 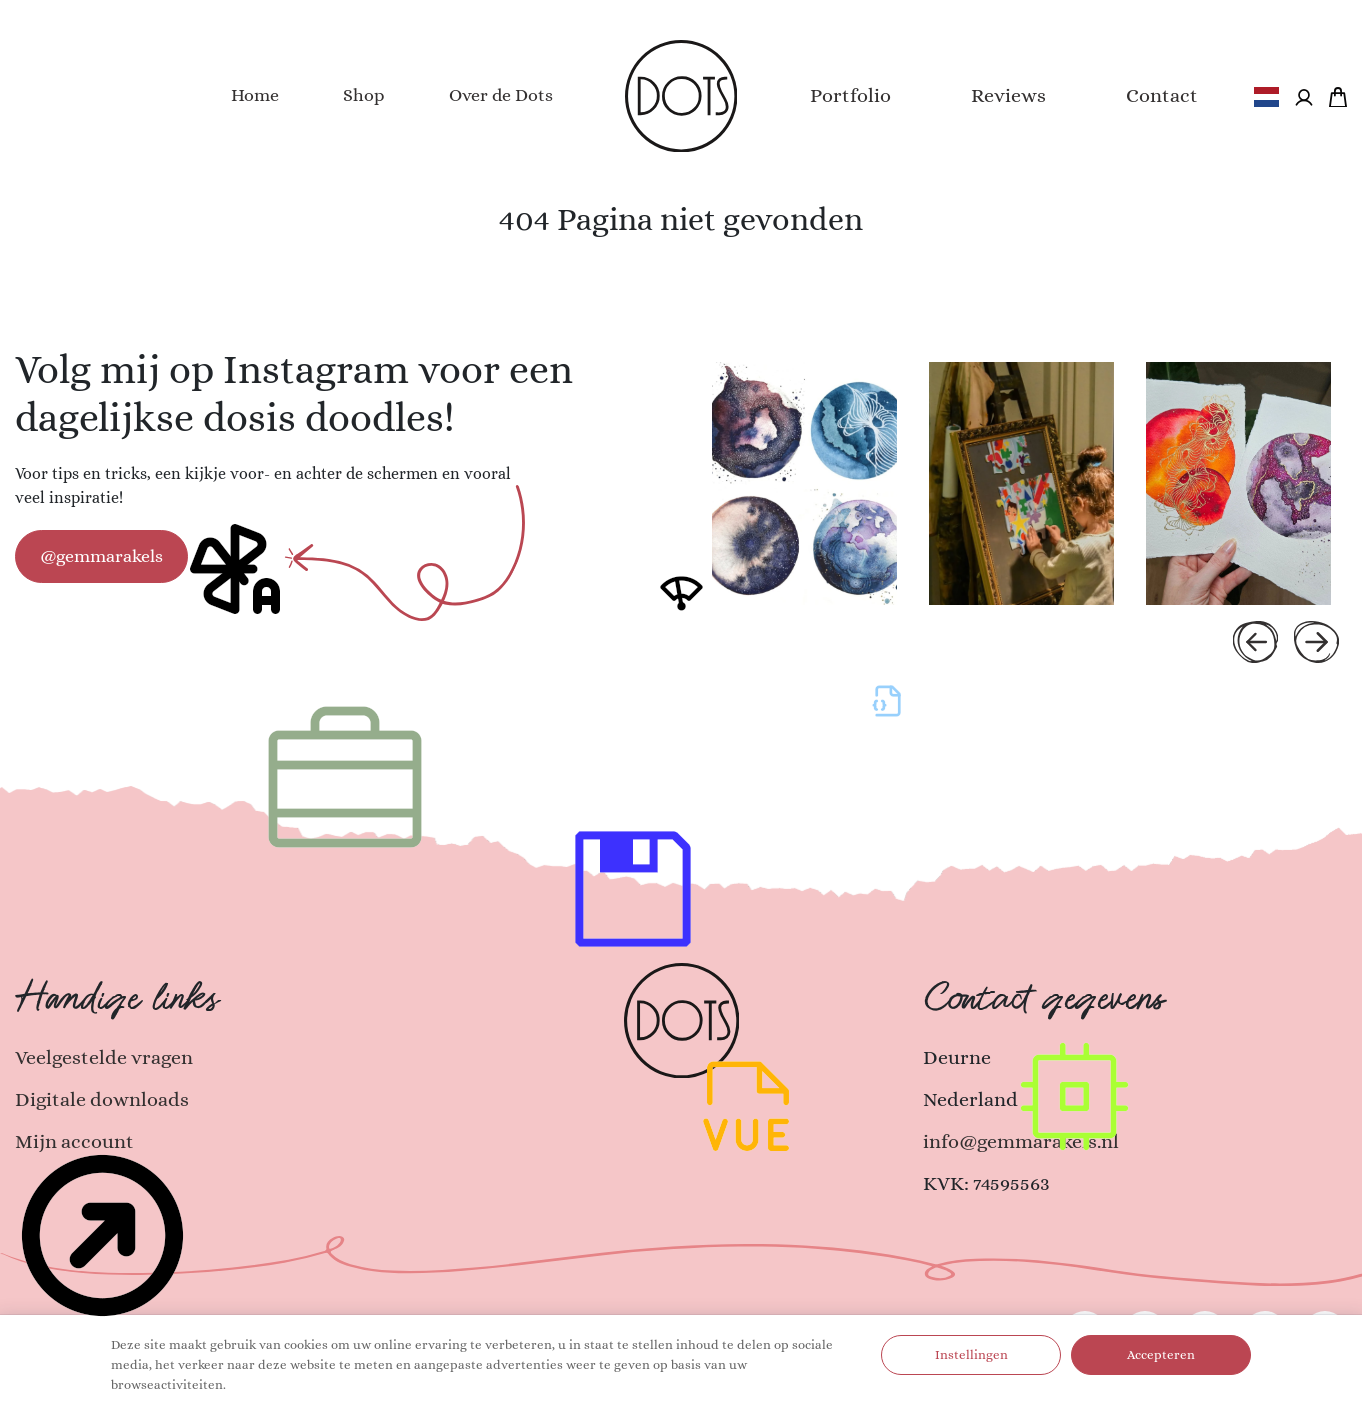 I want to click on view system processor information, so click(x=1074, y=1096).